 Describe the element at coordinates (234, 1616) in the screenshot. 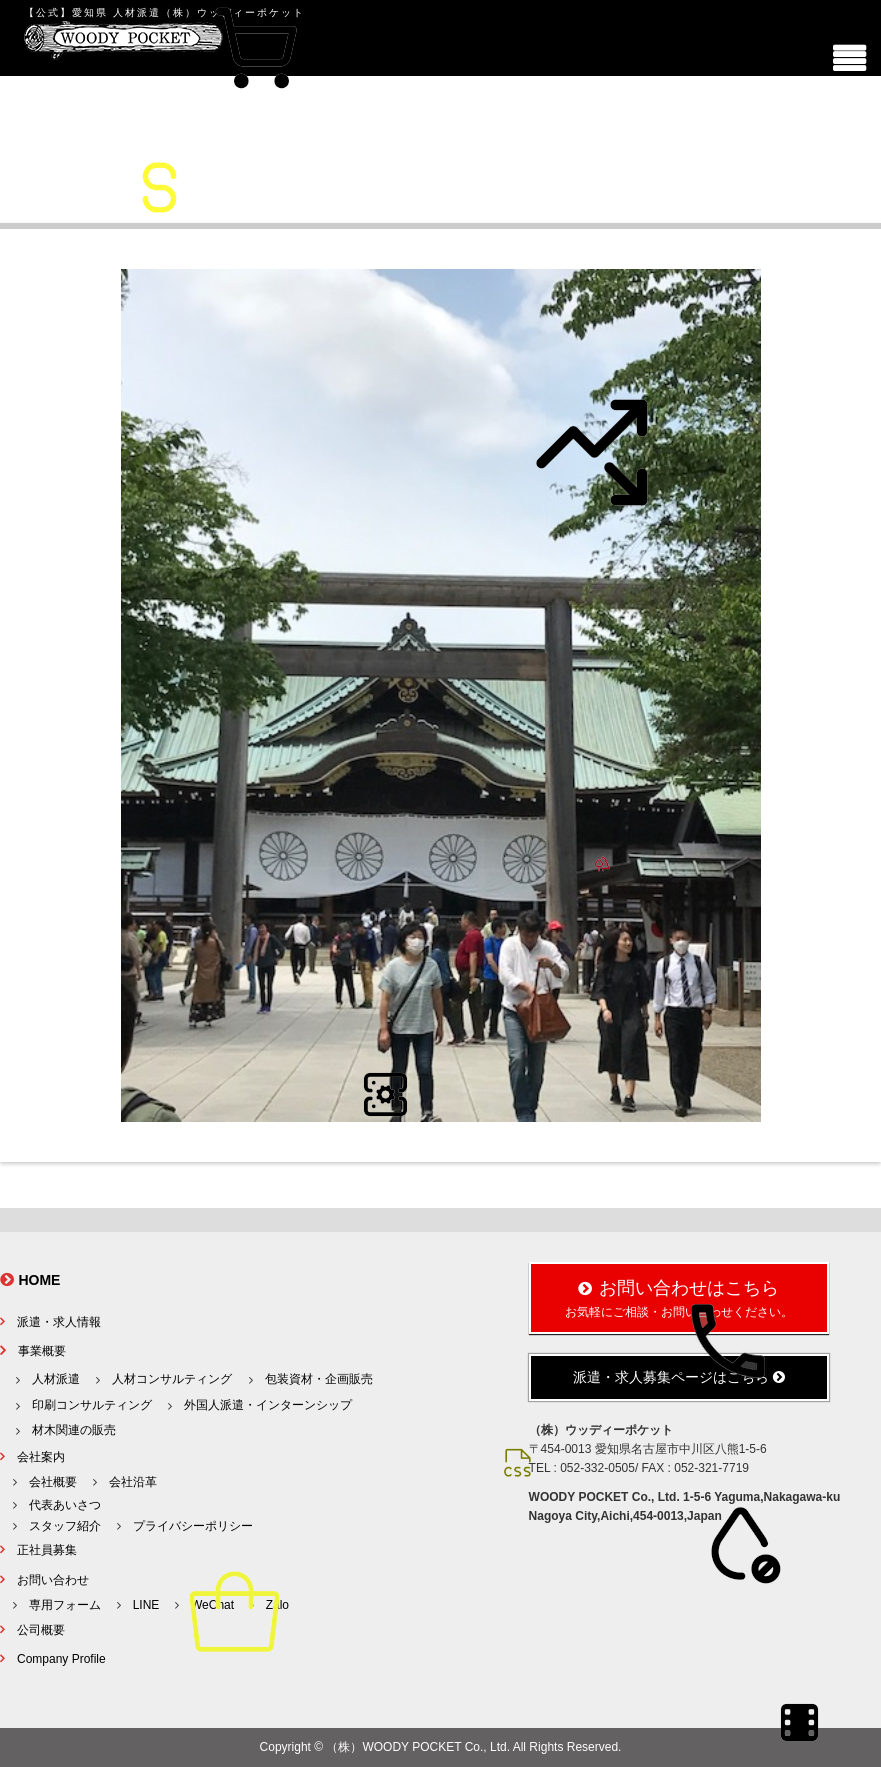

I see `view your shopping bag` at that location.